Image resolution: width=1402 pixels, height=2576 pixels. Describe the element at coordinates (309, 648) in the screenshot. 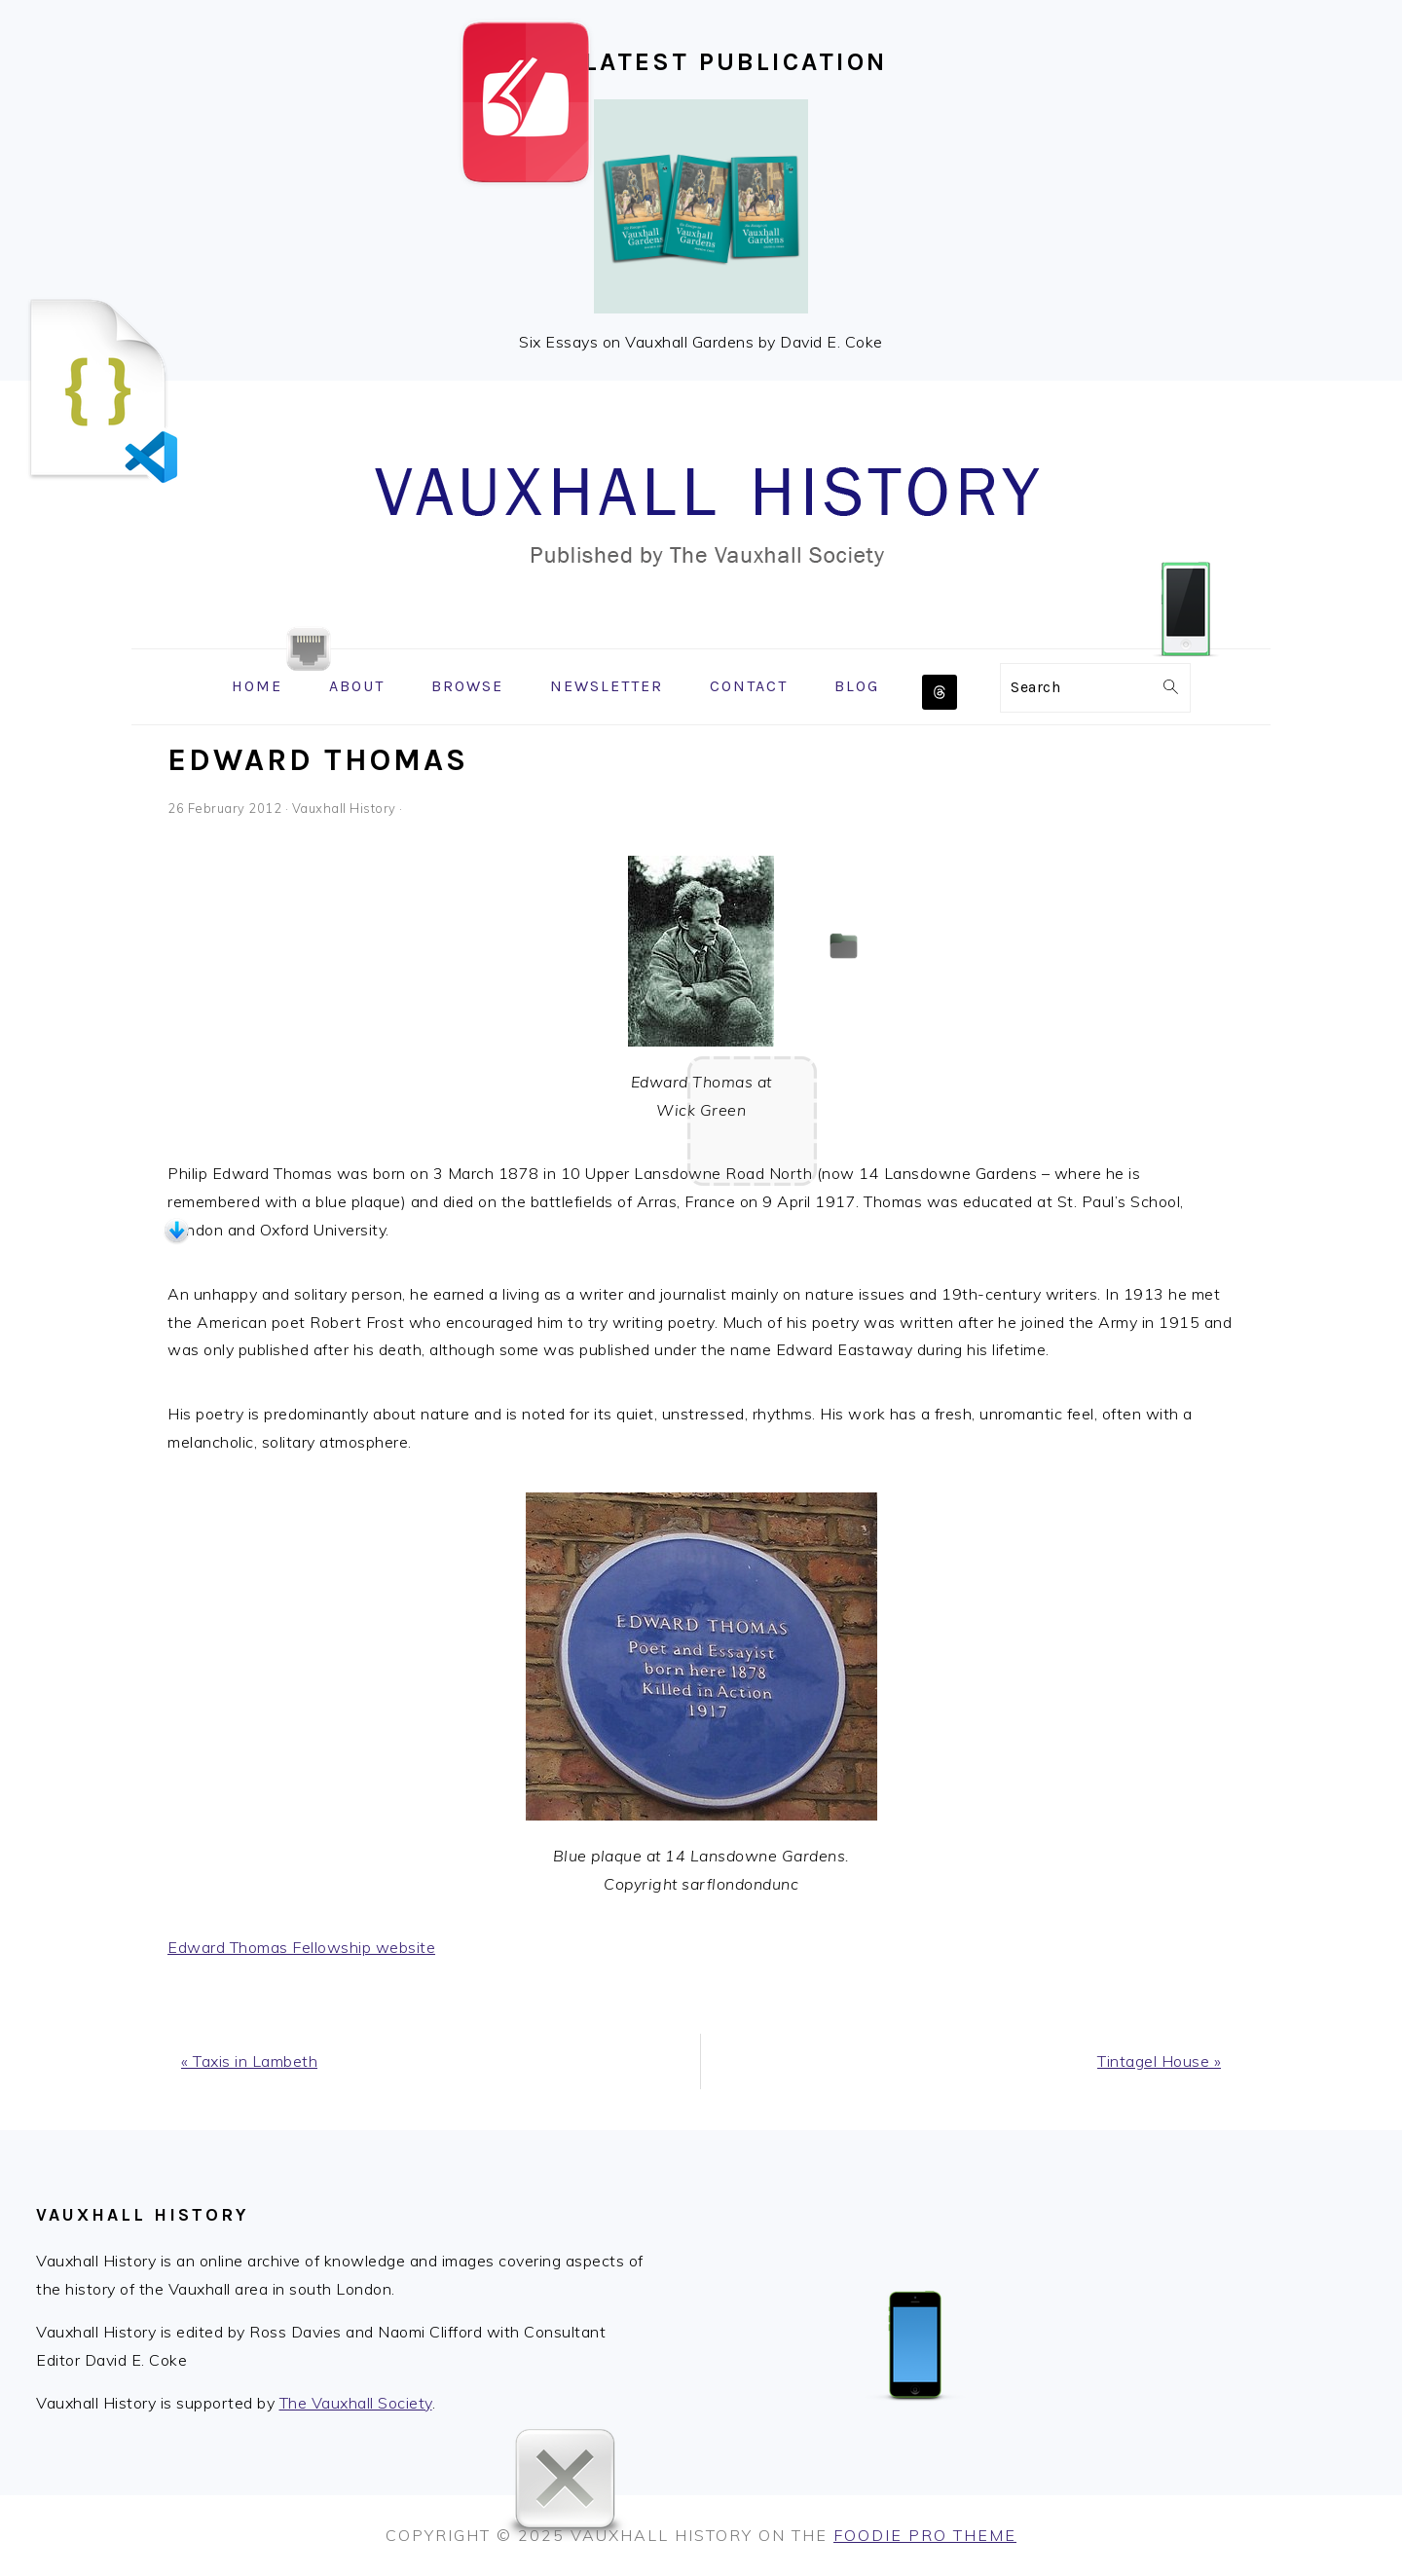

I see `configure audio video bridging network settings` at that location.